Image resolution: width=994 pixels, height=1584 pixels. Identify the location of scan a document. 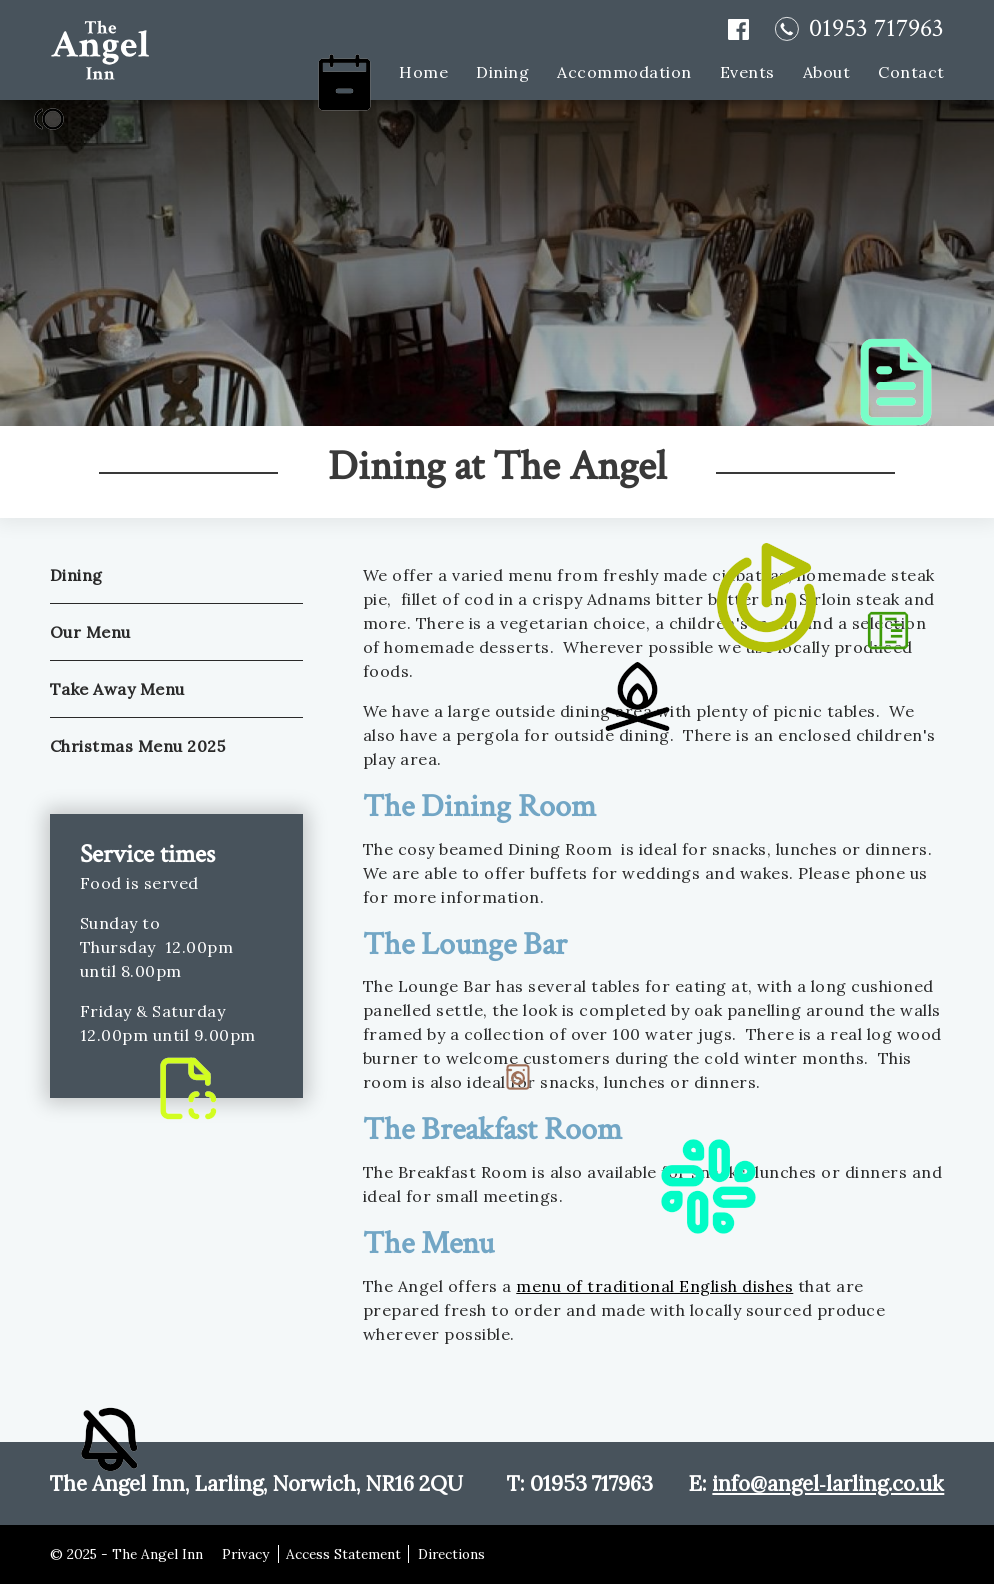
(185, 1088).